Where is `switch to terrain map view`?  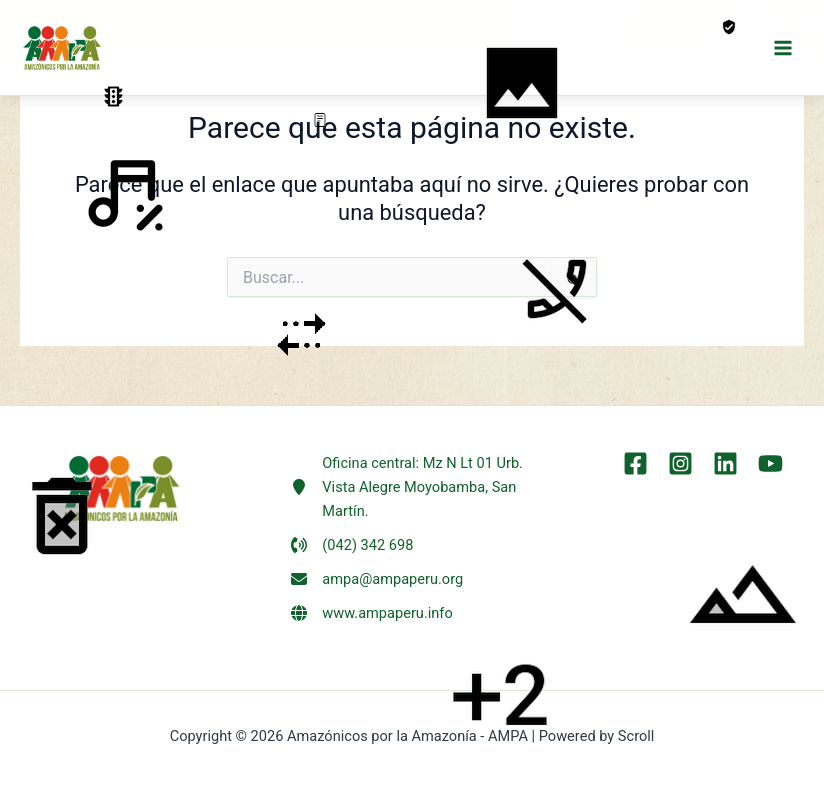 switch to terrain map view is located at coordinates (743, 594).